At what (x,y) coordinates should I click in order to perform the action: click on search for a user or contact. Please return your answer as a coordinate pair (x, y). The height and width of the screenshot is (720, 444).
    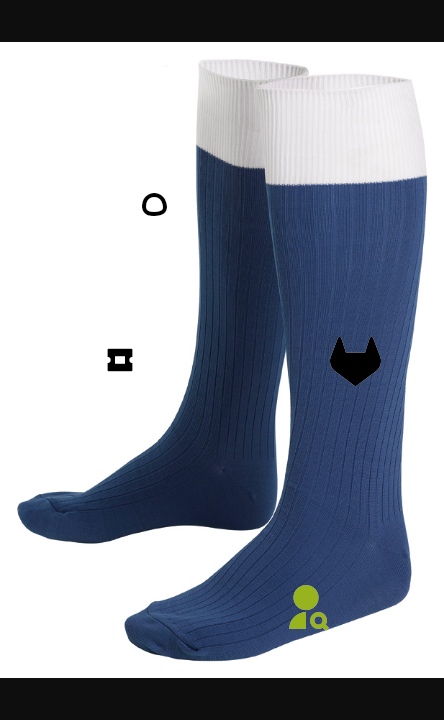
    Looking at the image, I should click on (306, 608).